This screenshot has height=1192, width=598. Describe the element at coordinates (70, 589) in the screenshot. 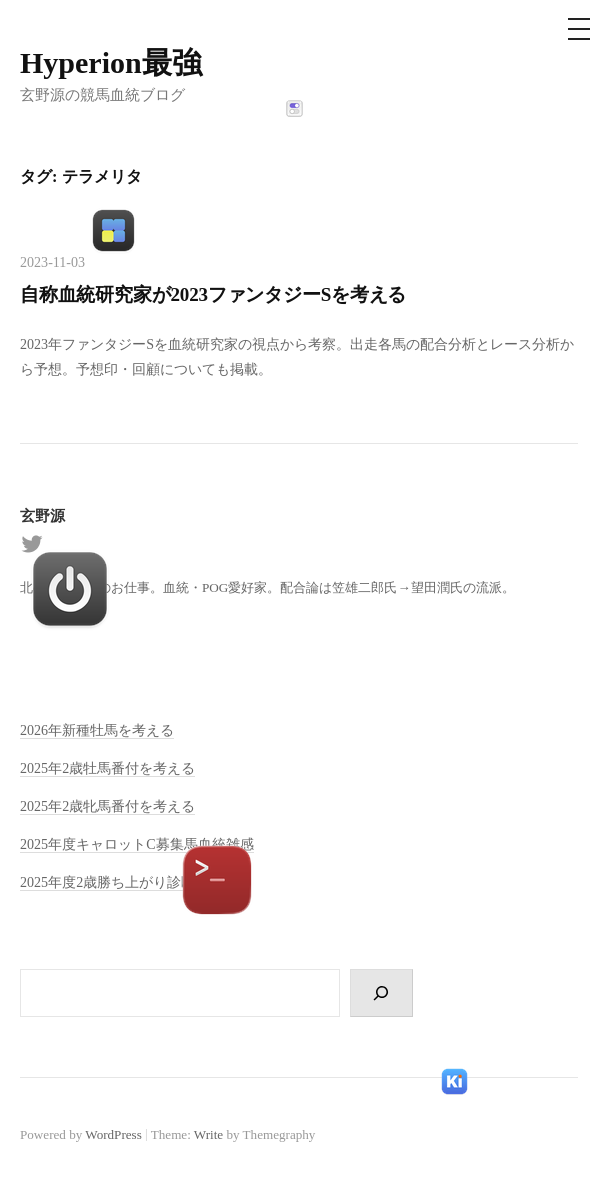

I see `open session or power settings` at that location.